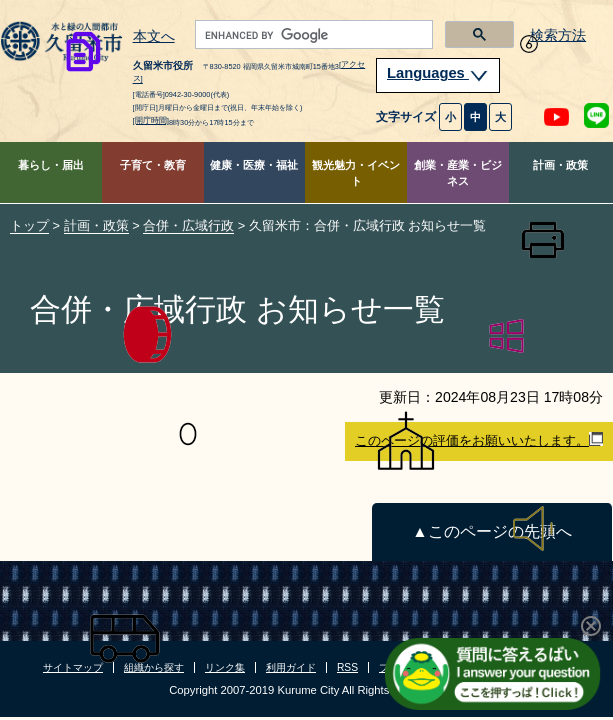 Image resolution: width=613 pixels, height=720 pixels. What do you see at coordinates (147, 334) in the screenshot?
I see `view coin or currency balance` at bounding box center [147, 334].